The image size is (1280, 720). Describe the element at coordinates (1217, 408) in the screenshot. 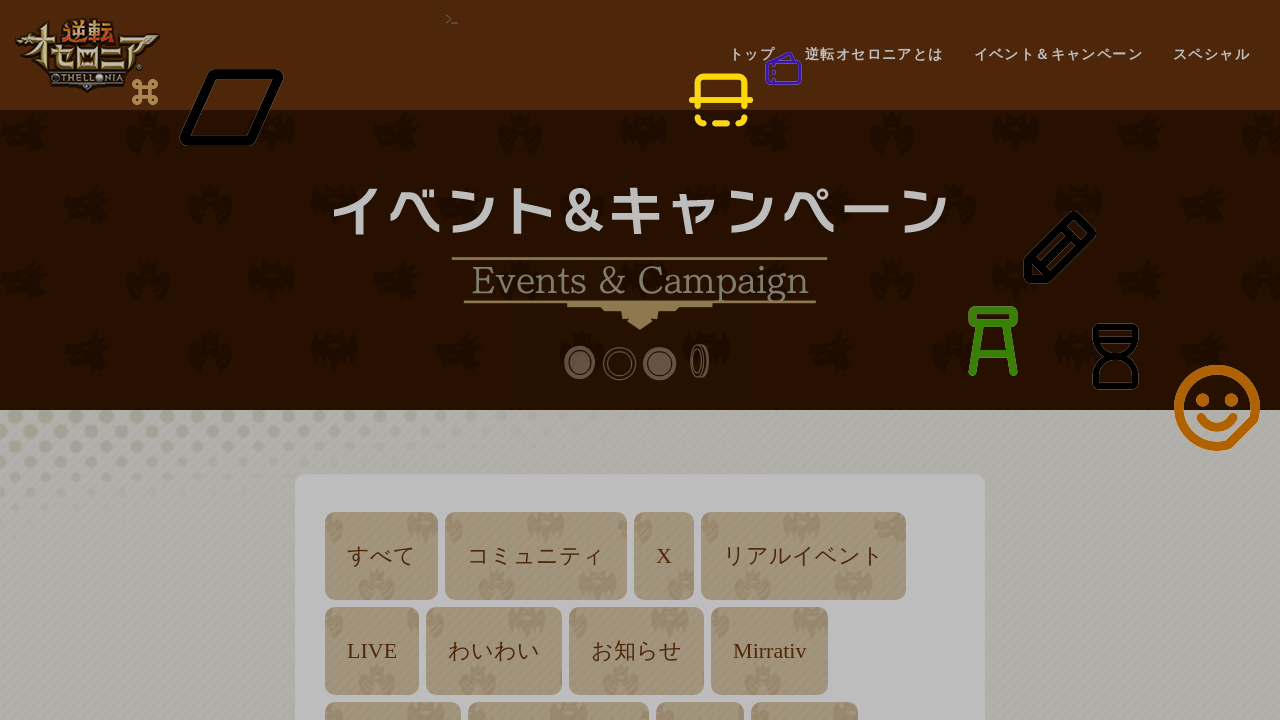

I see `add a sticker to your message` at that location.